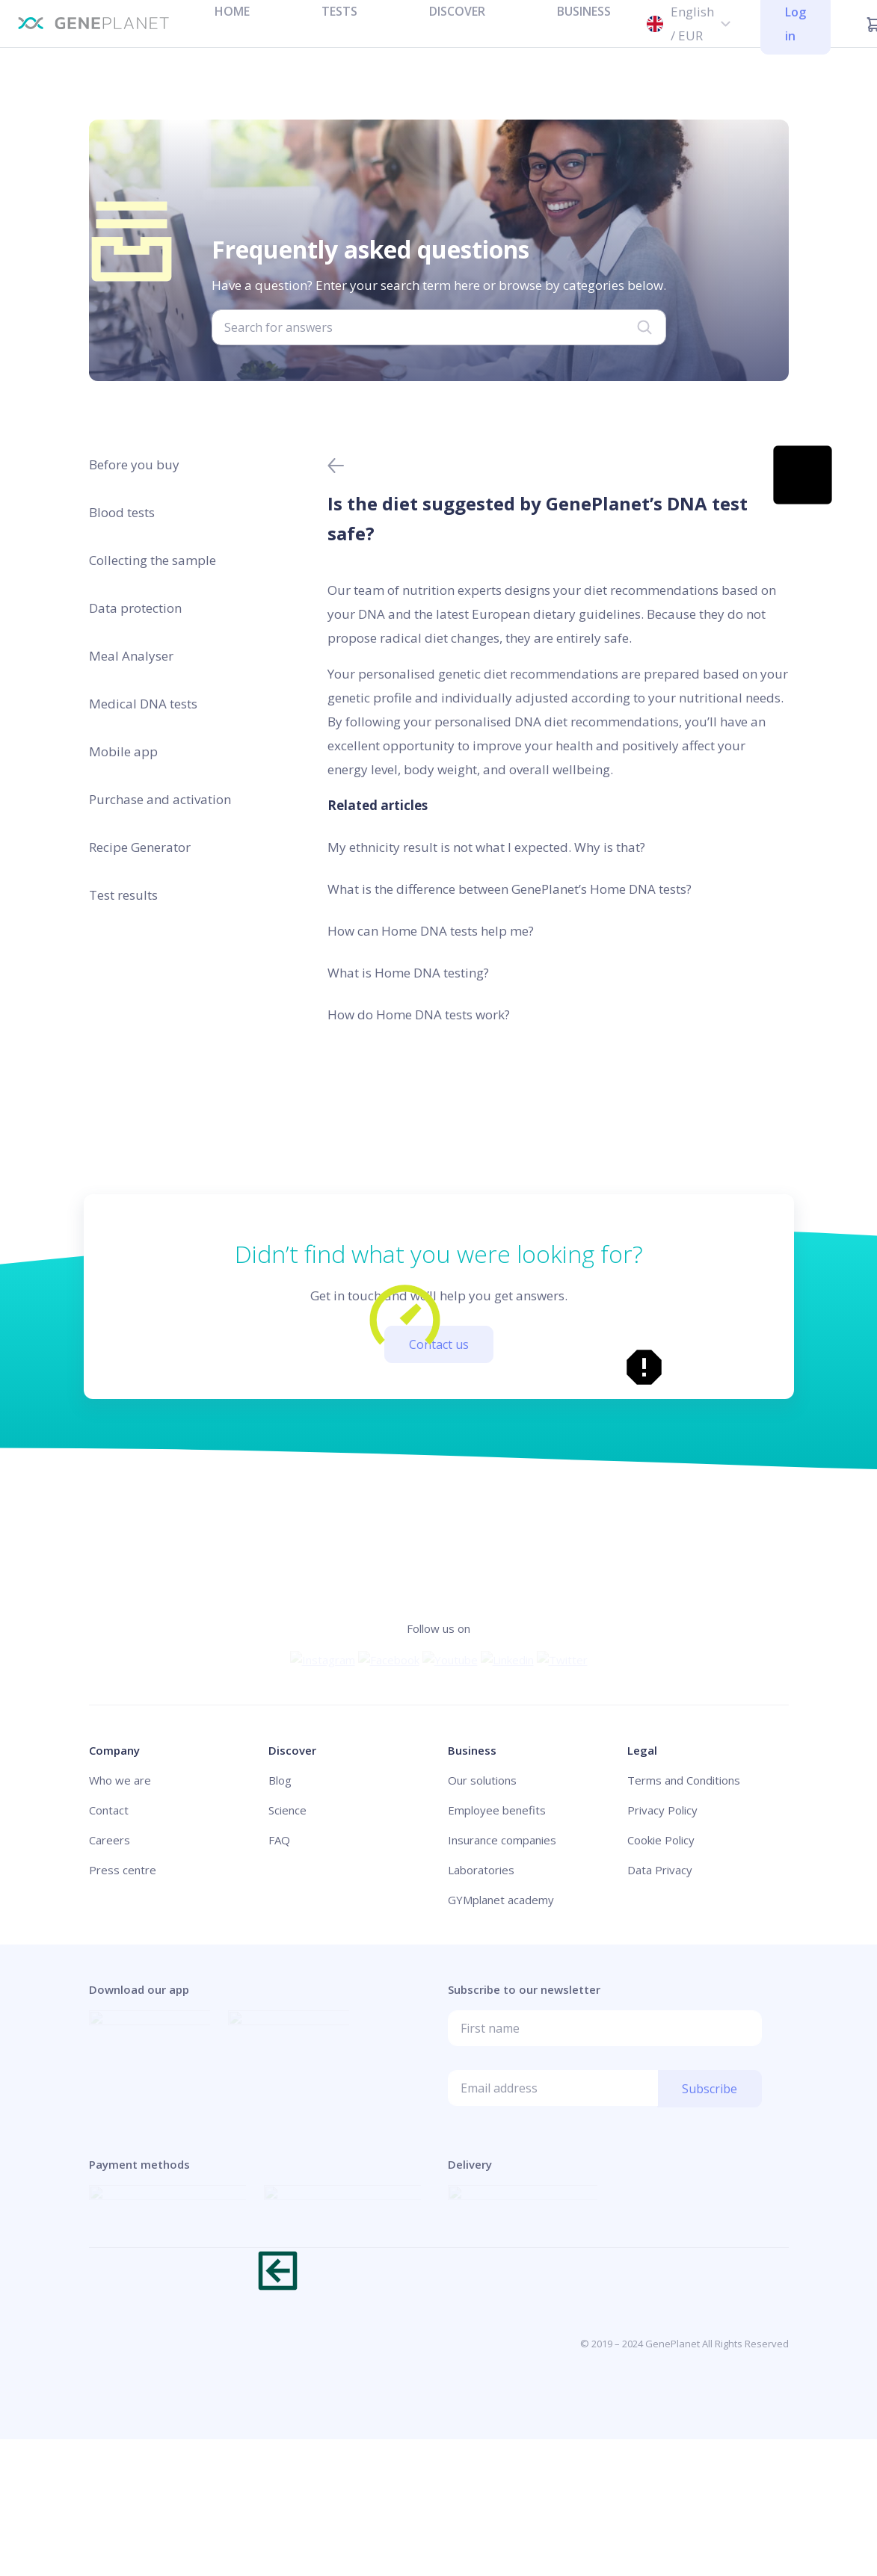  What do you see at coordinates (277, 2270) in the screenshot?
I see `go back to the previous screen` at bounding box center [277, 2270].